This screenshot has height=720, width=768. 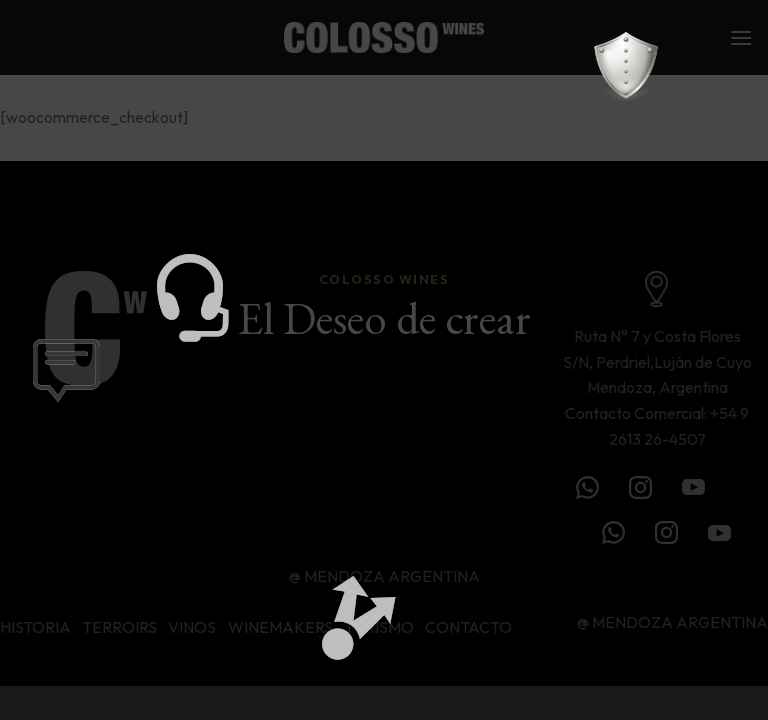 I want to click on indicates medium security level, so click(x=626, y=66).